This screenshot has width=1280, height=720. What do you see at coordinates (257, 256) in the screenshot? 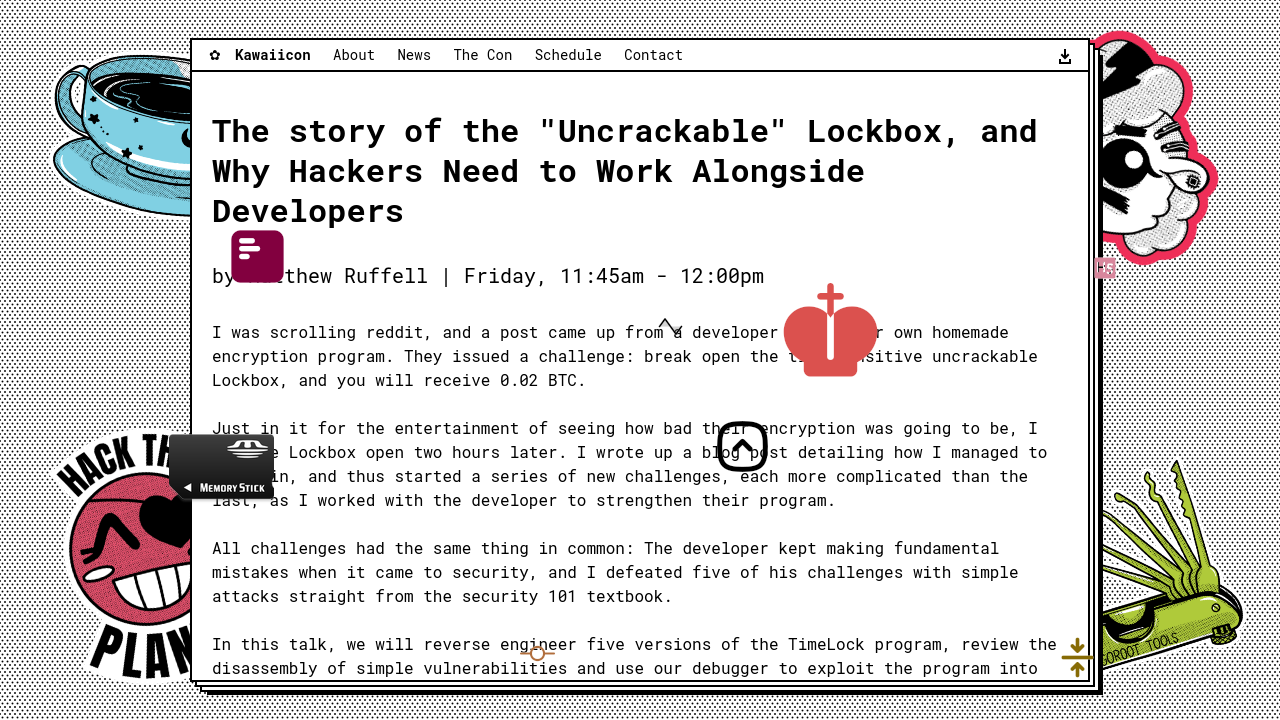
I see `align content to top-left of container` at bounding box center [257, 256].